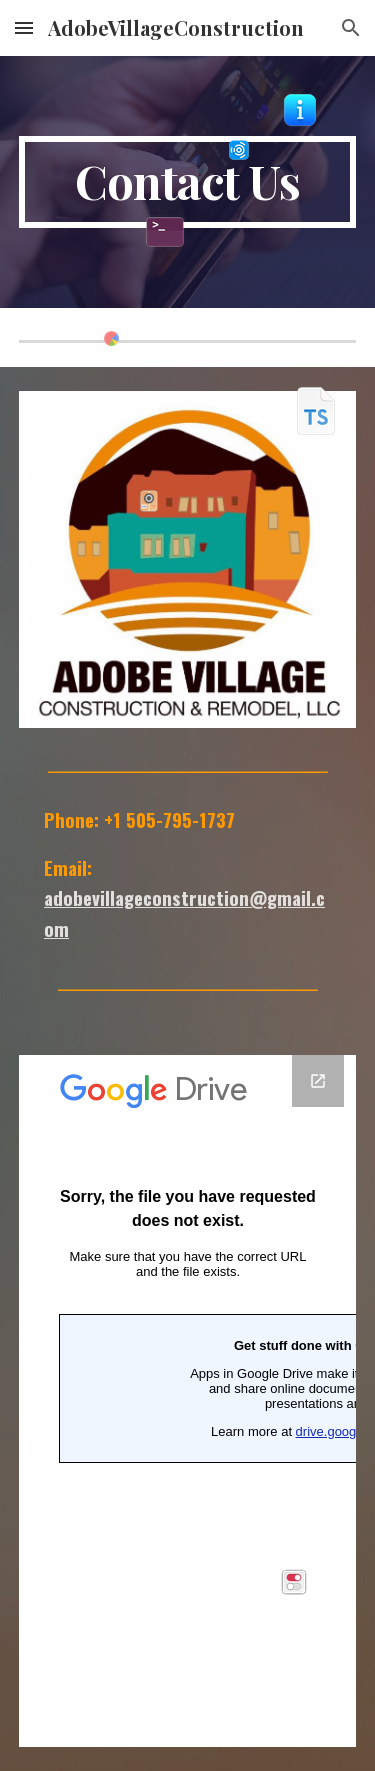  I want to click on open the terminal application, so click(165, 232).